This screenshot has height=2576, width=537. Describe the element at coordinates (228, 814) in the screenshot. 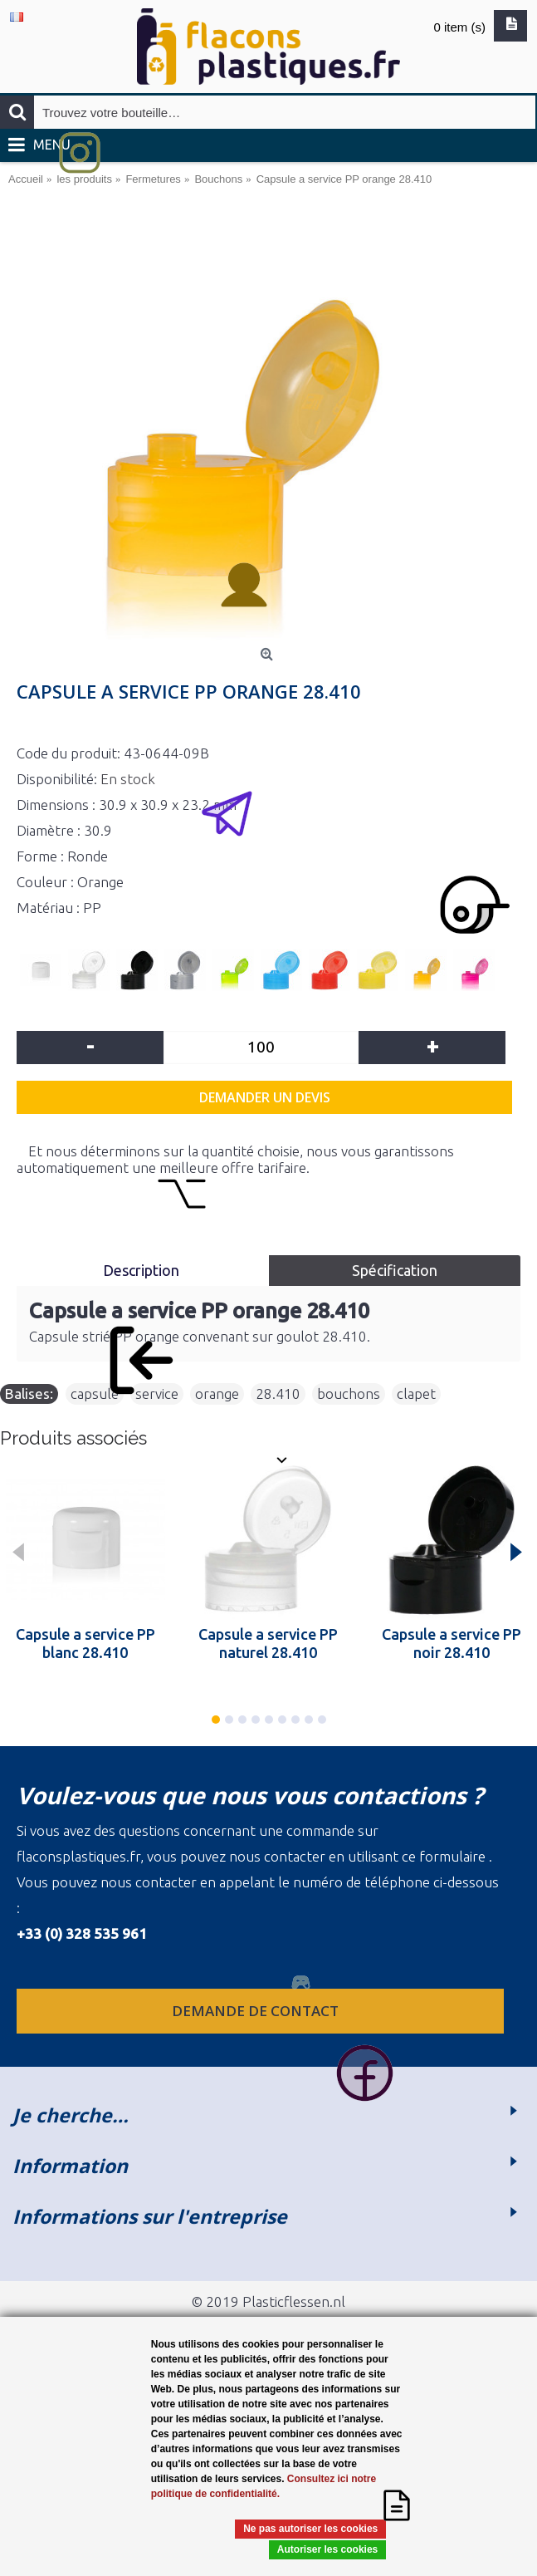

I see `open Telegram messaging app` at that location.